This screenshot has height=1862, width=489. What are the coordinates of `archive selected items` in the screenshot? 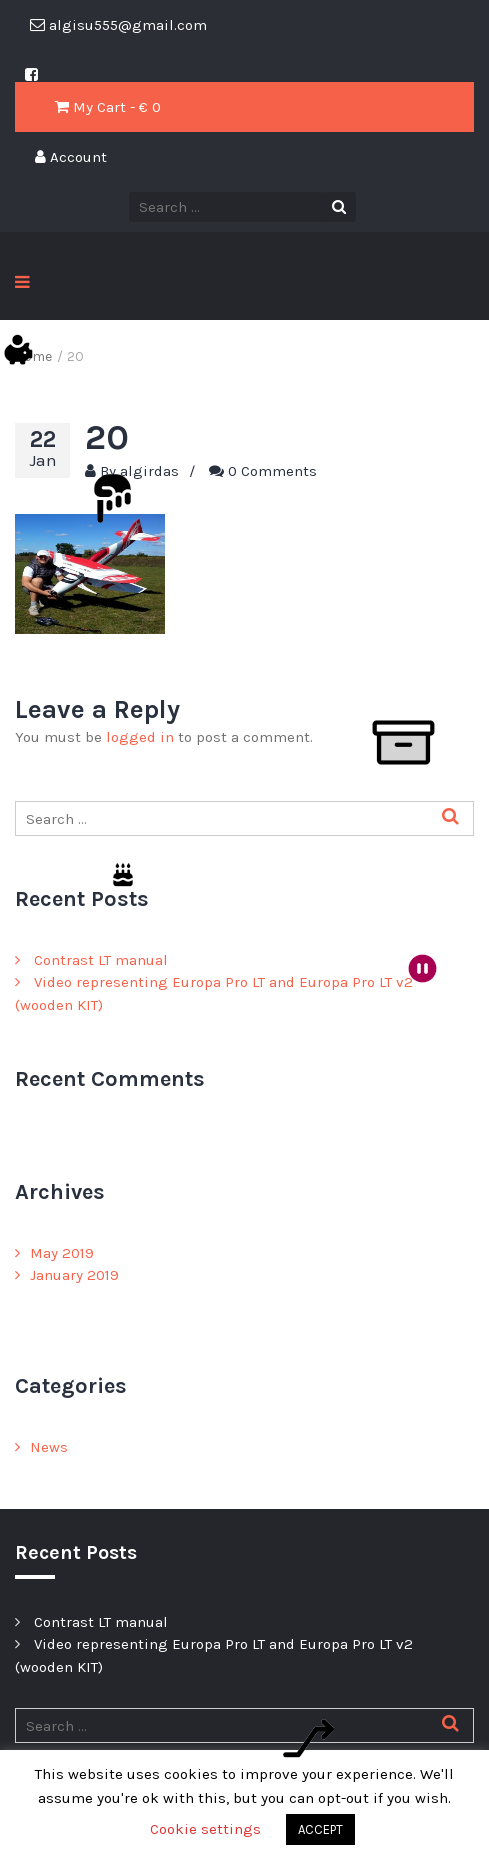 It's located at (403, 742).